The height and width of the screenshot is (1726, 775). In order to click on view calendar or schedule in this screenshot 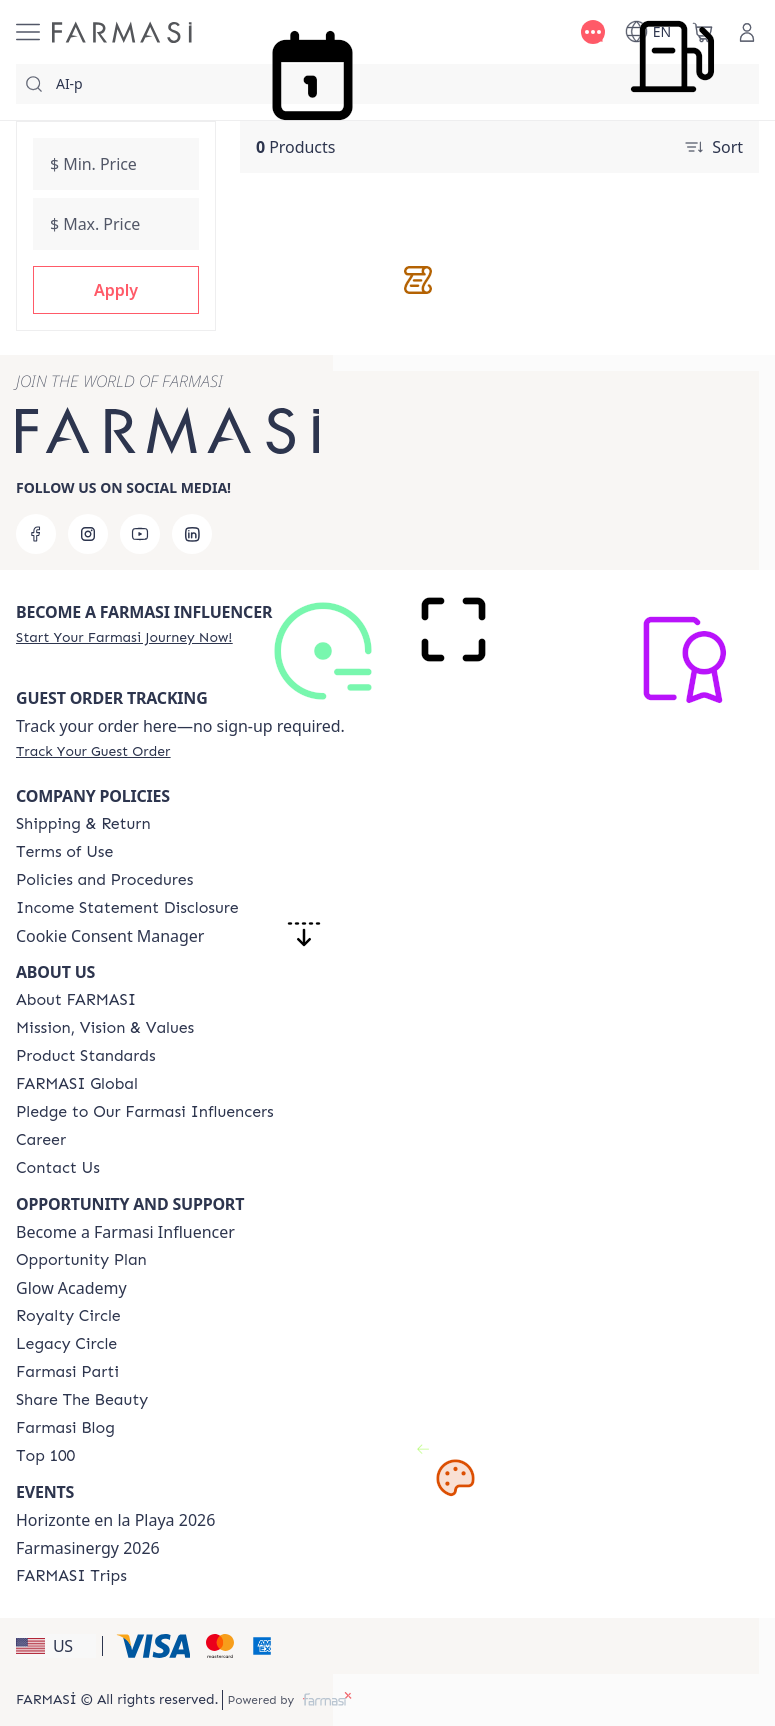, I will do `click(312, 75)`.